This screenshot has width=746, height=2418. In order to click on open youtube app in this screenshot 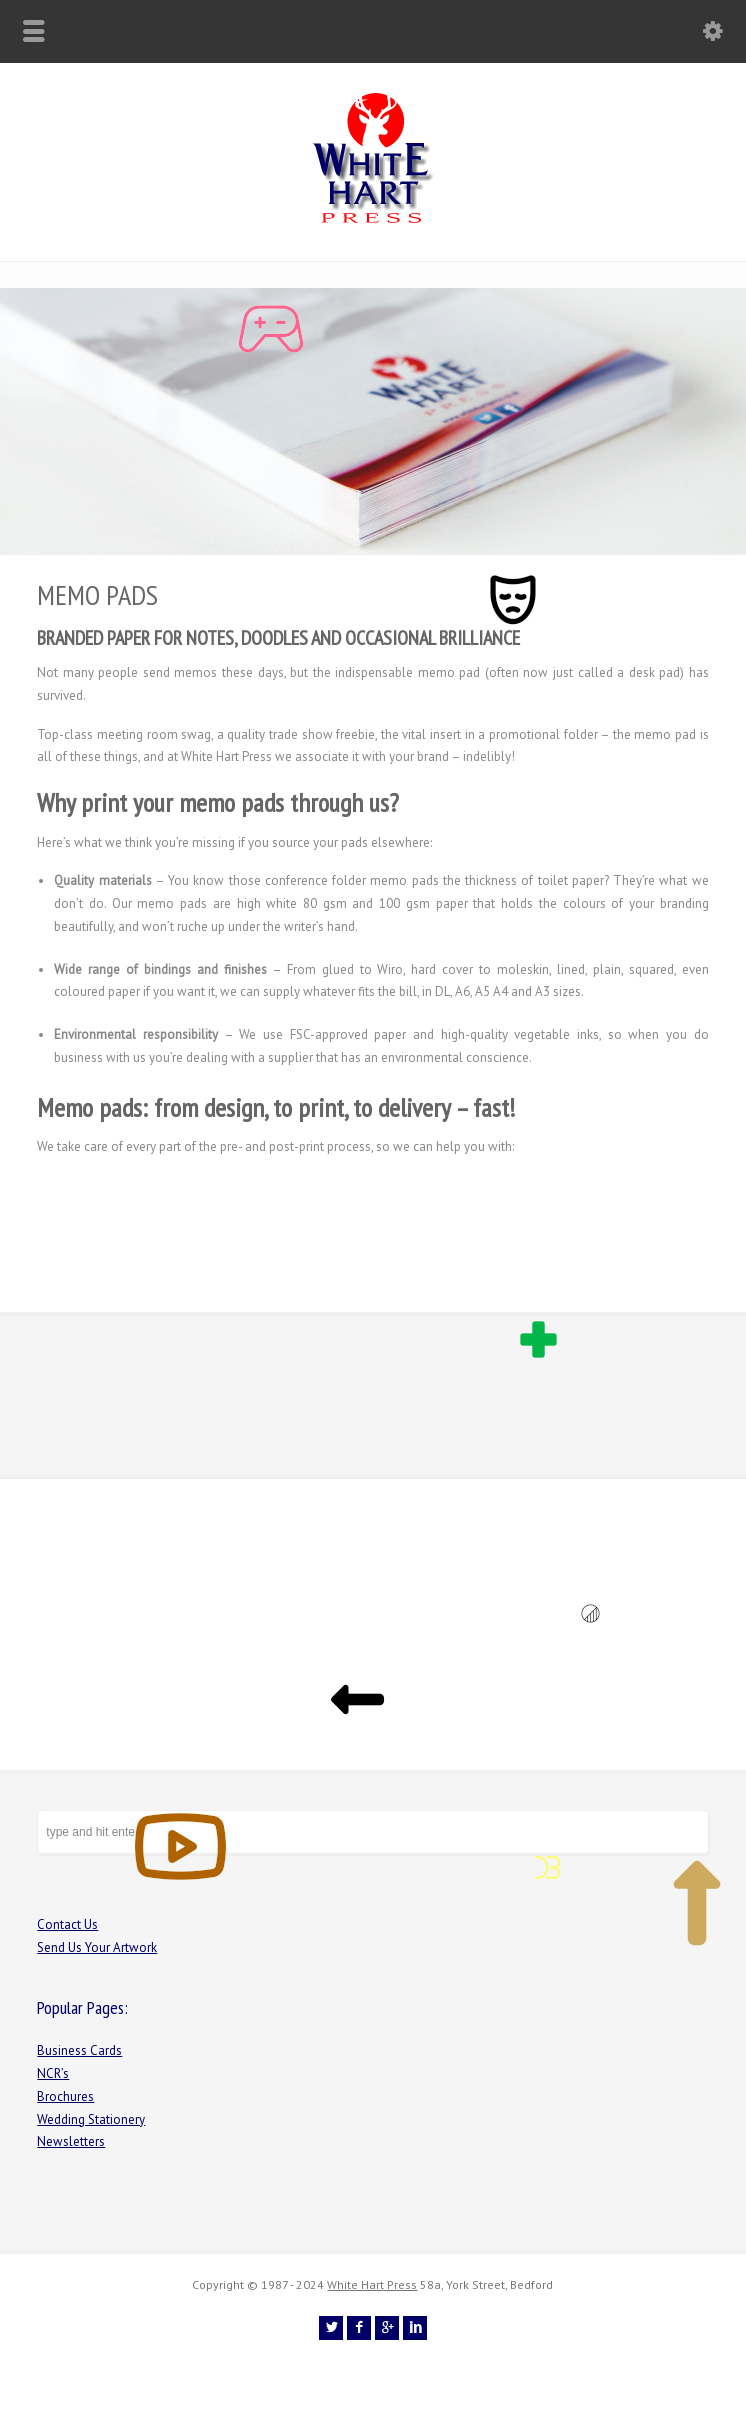, I will do `click(180, 1846)`.